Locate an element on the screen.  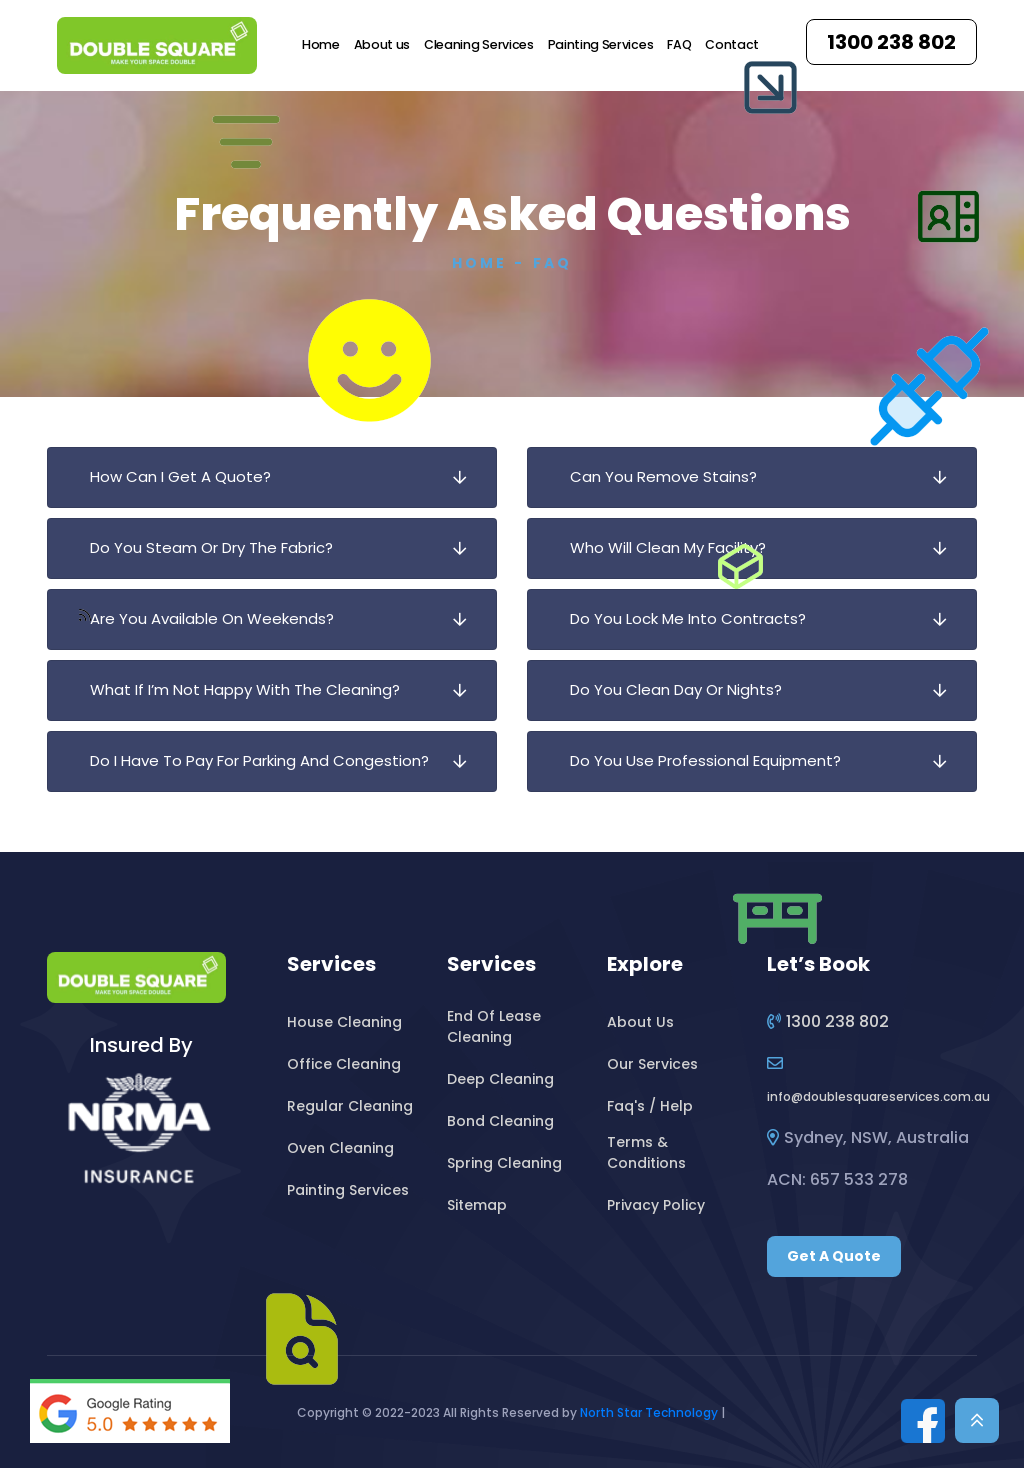
filter list or search results is located at coordinates (246, 142).